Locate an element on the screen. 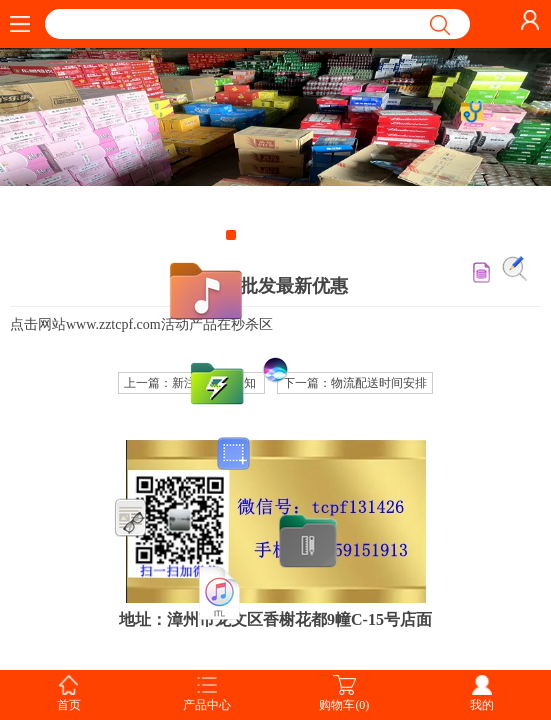 The width and height of the screenshot is (551, 720). open find and replace tool is located at coordinates (514, 268).